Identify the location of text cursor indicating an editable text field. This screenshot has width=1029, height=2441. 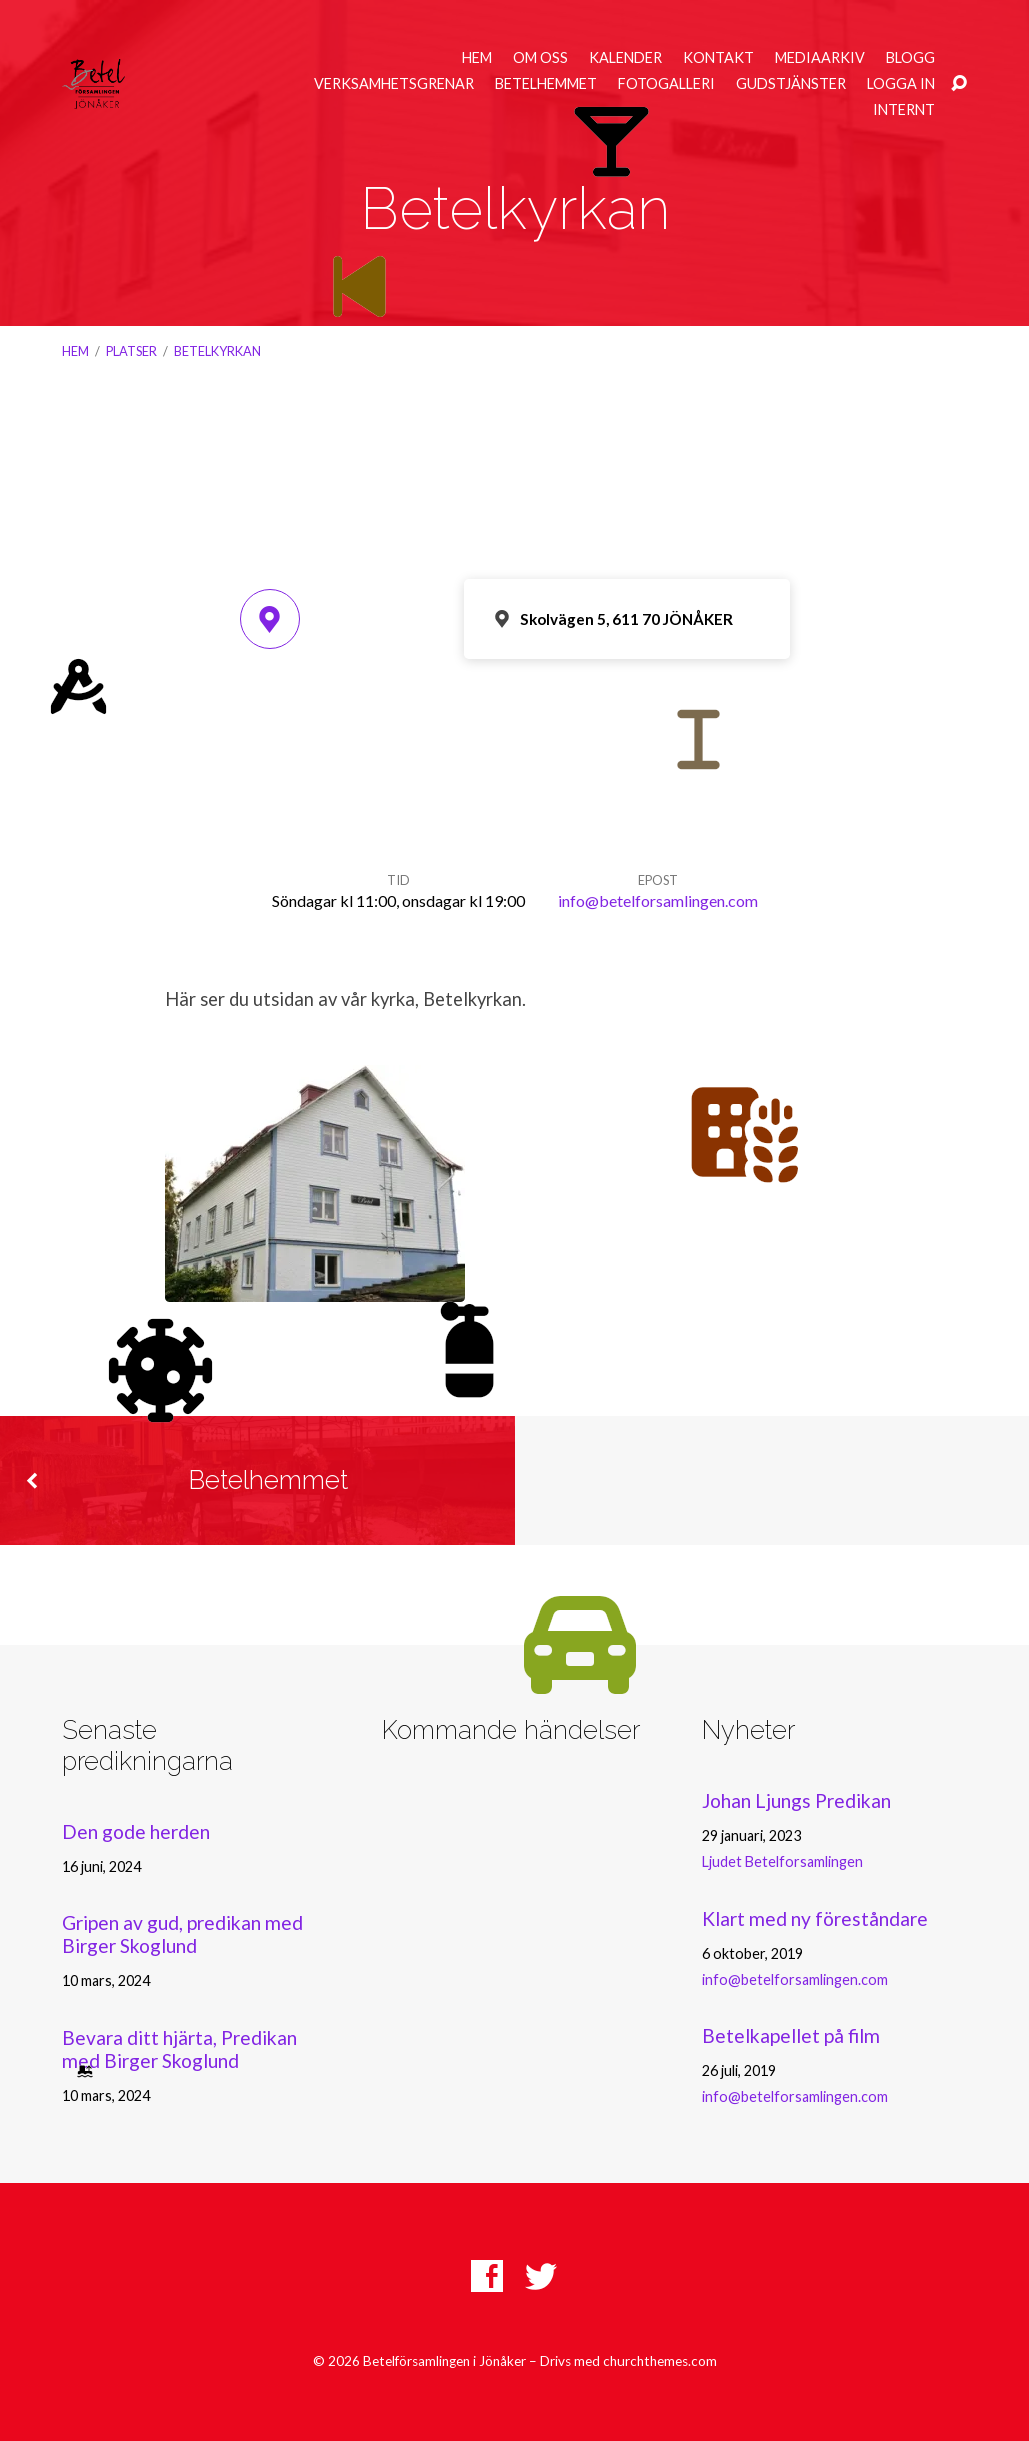
(698, 739).